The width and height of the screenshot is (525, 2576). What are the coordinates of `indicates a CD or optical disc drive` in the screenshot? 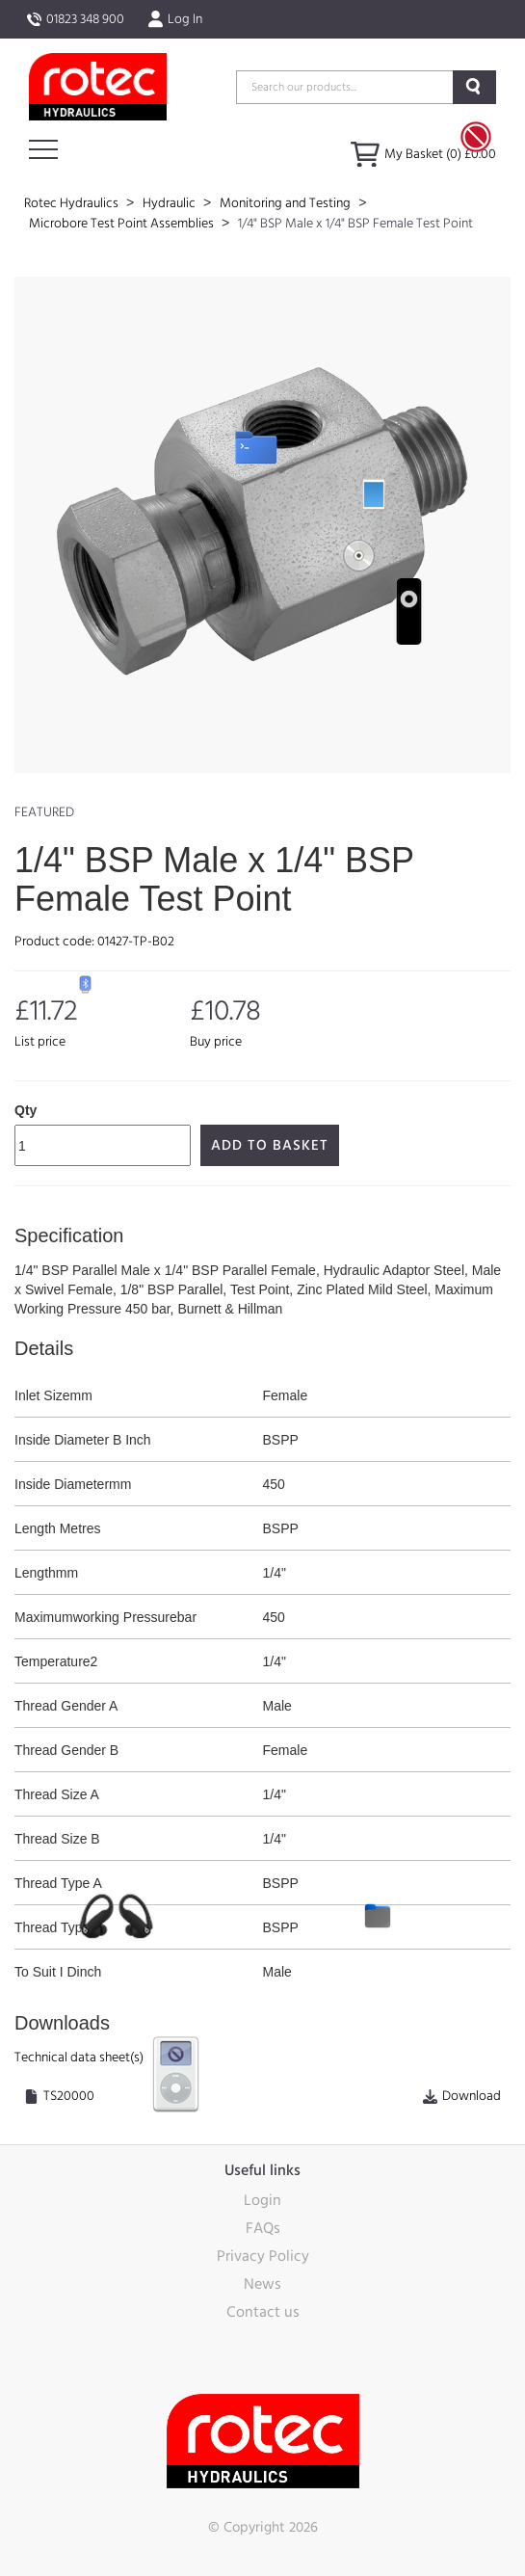 It's located at (358, 555).